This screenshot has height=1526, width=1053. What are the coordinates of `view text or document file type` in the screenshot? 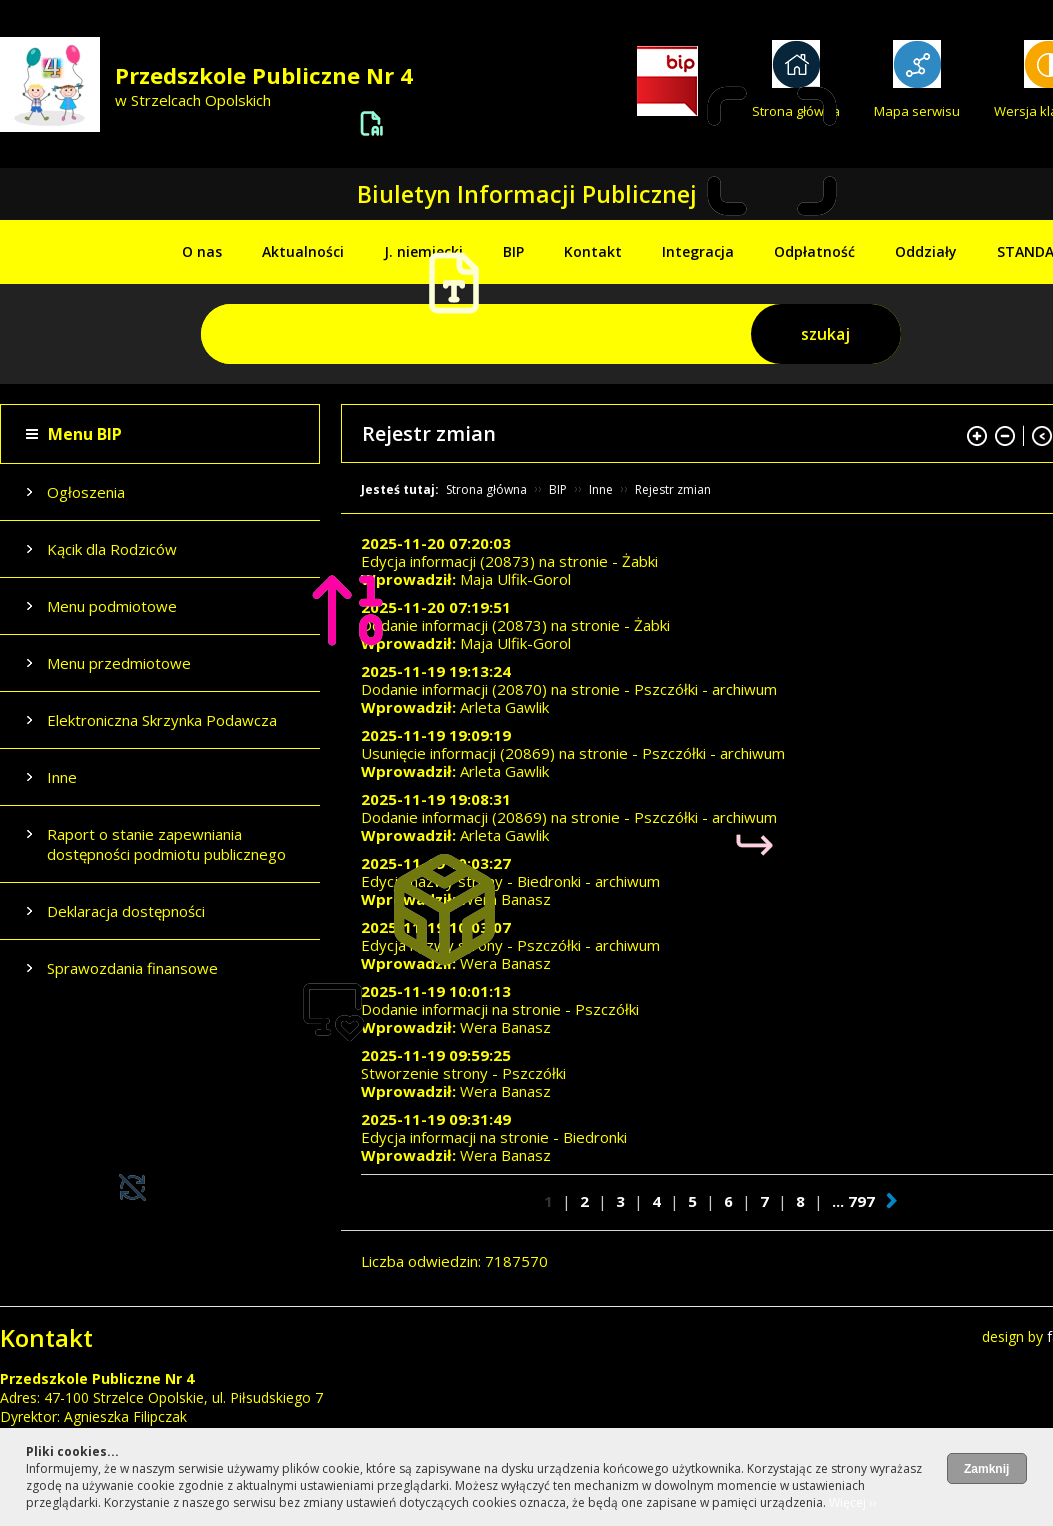 It's located at (454, 283).